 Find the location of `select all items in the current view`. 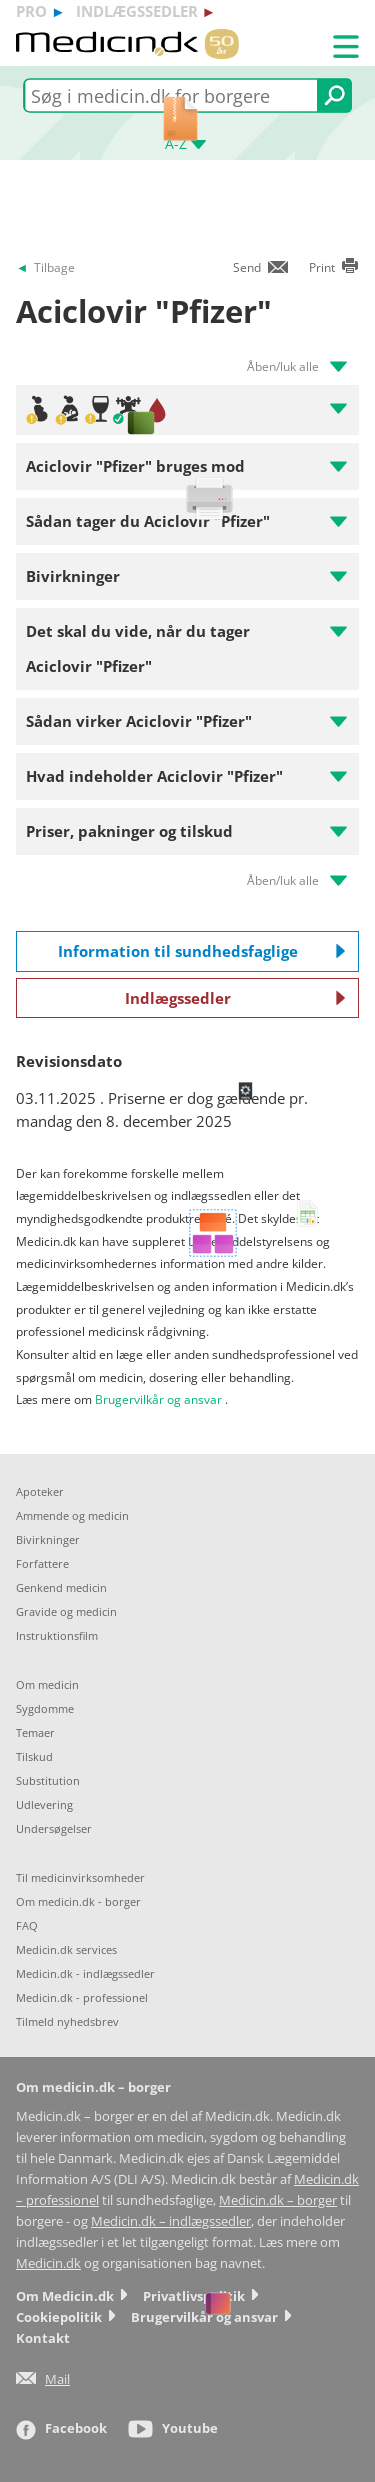

select all items in the current view is located at coordinates (213, 1233).